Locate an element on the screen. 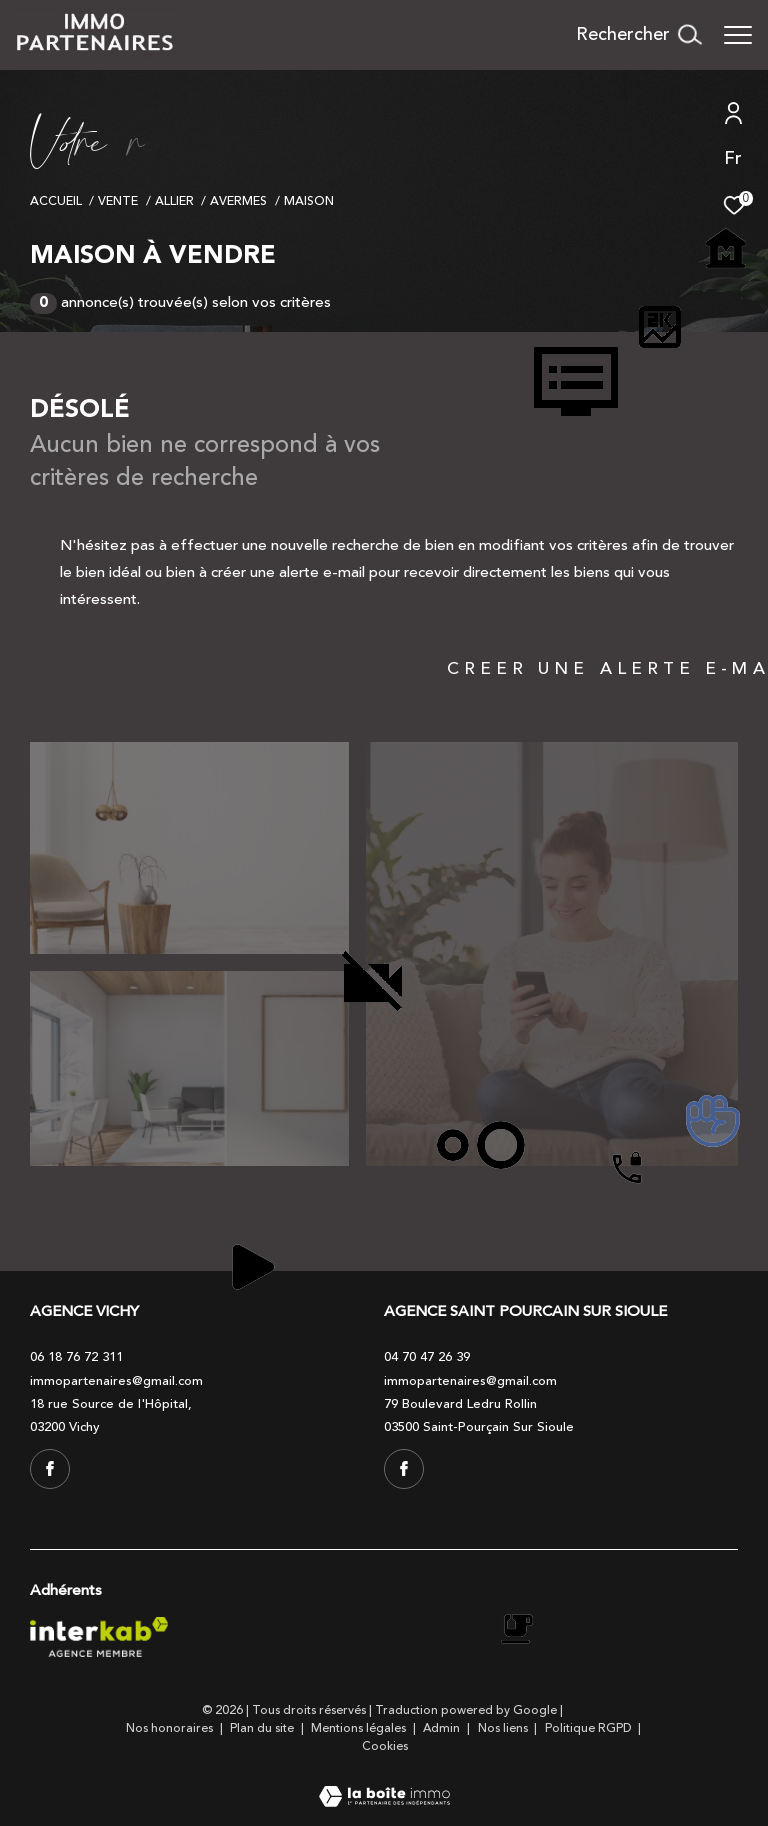 Image resolution: width=768 pixels, height=1826 pixels. play media or video content is located at coordinates (253, 1267).